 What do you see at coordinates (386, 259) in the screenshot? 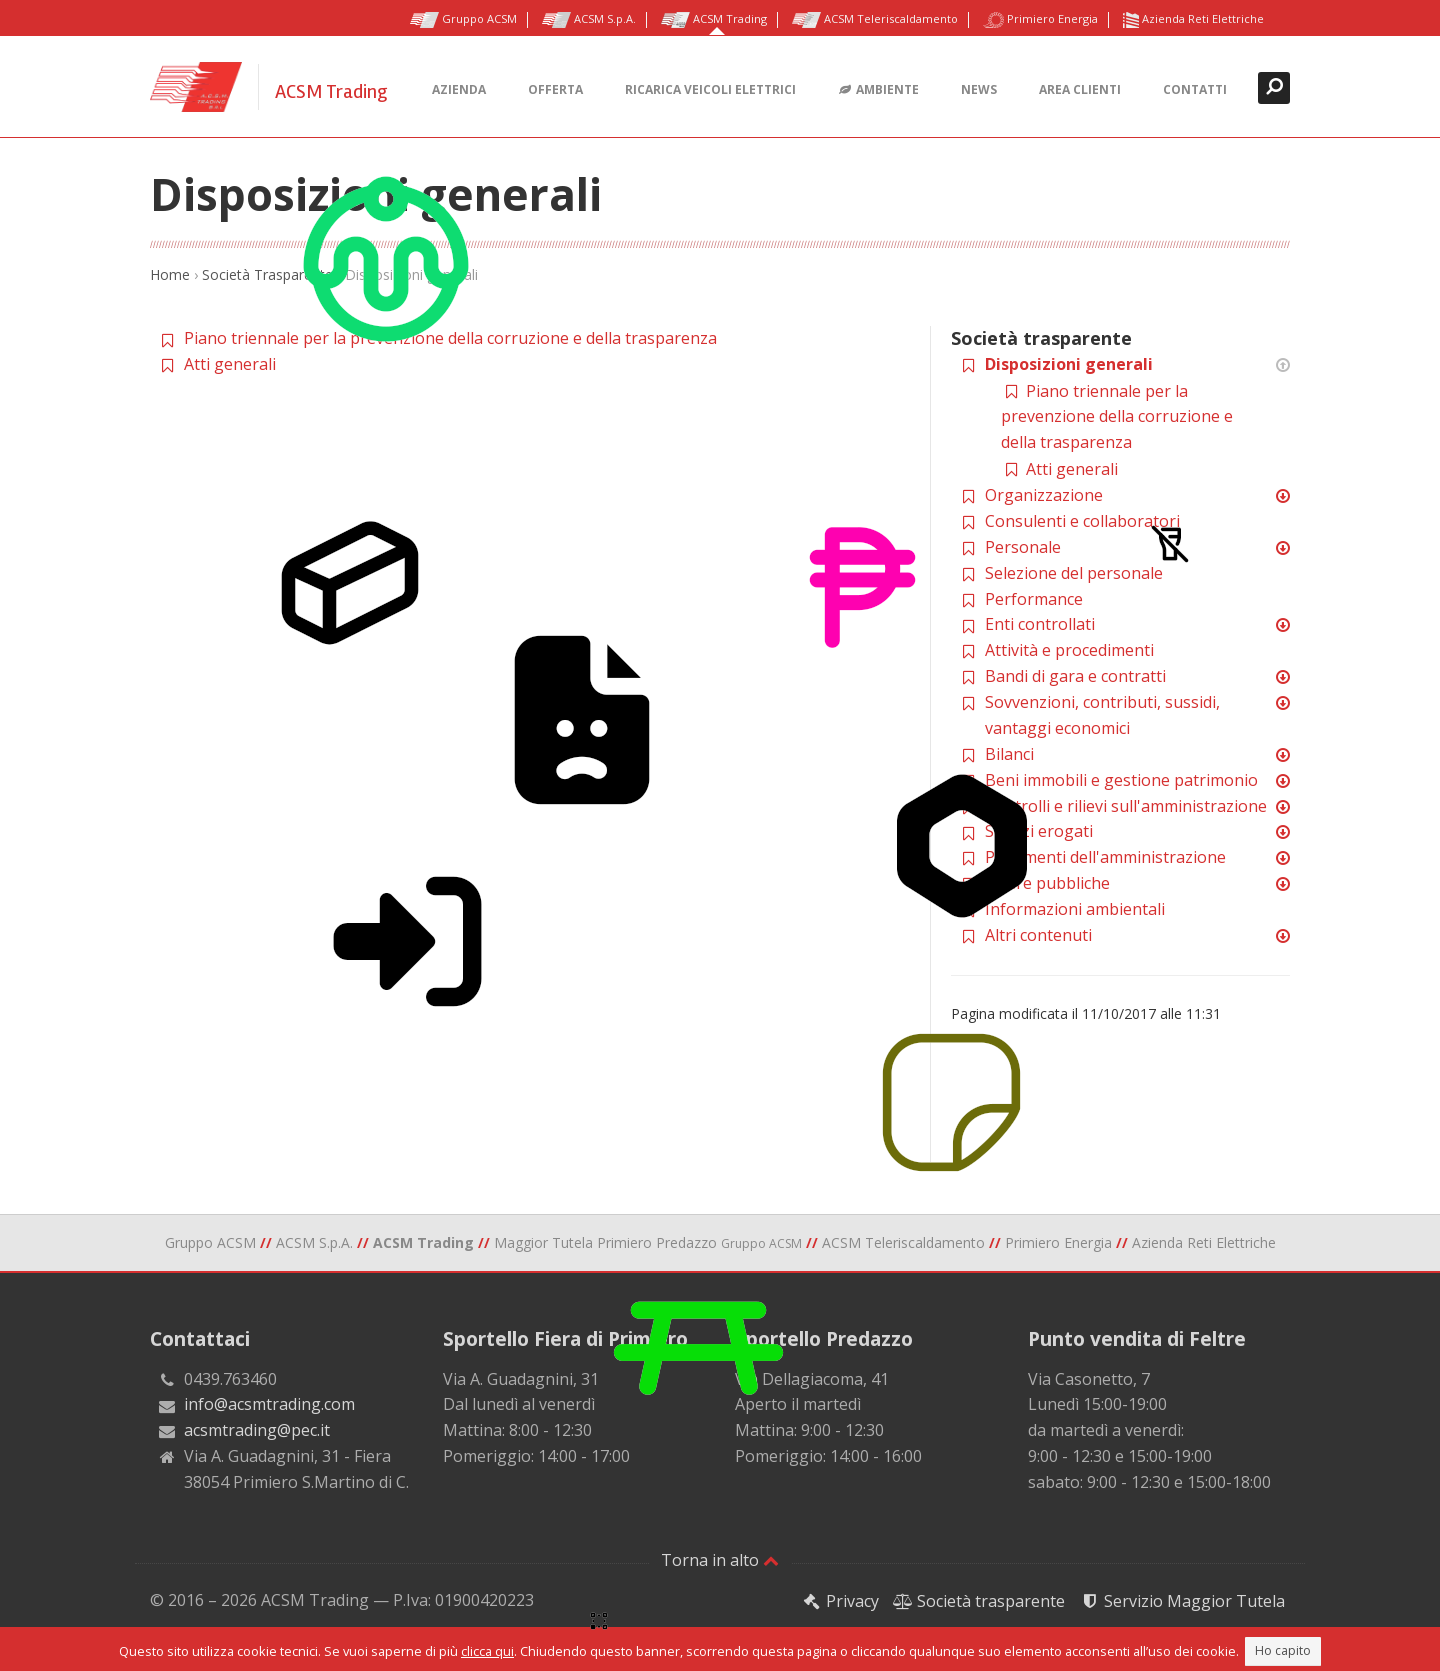
I see `view dessert menu options` at bounding box center [386, 259].